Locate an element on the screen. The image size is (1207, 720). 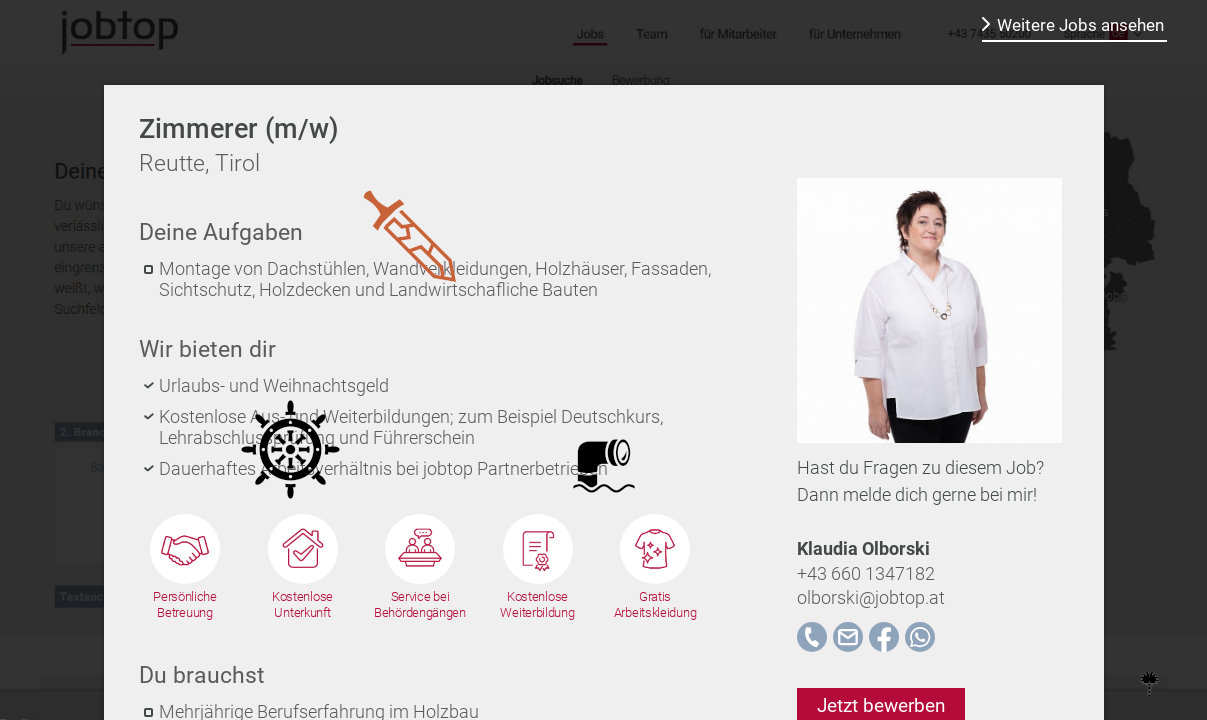
navigate to sailing or nautical settings is located at coordinates (290, 449).